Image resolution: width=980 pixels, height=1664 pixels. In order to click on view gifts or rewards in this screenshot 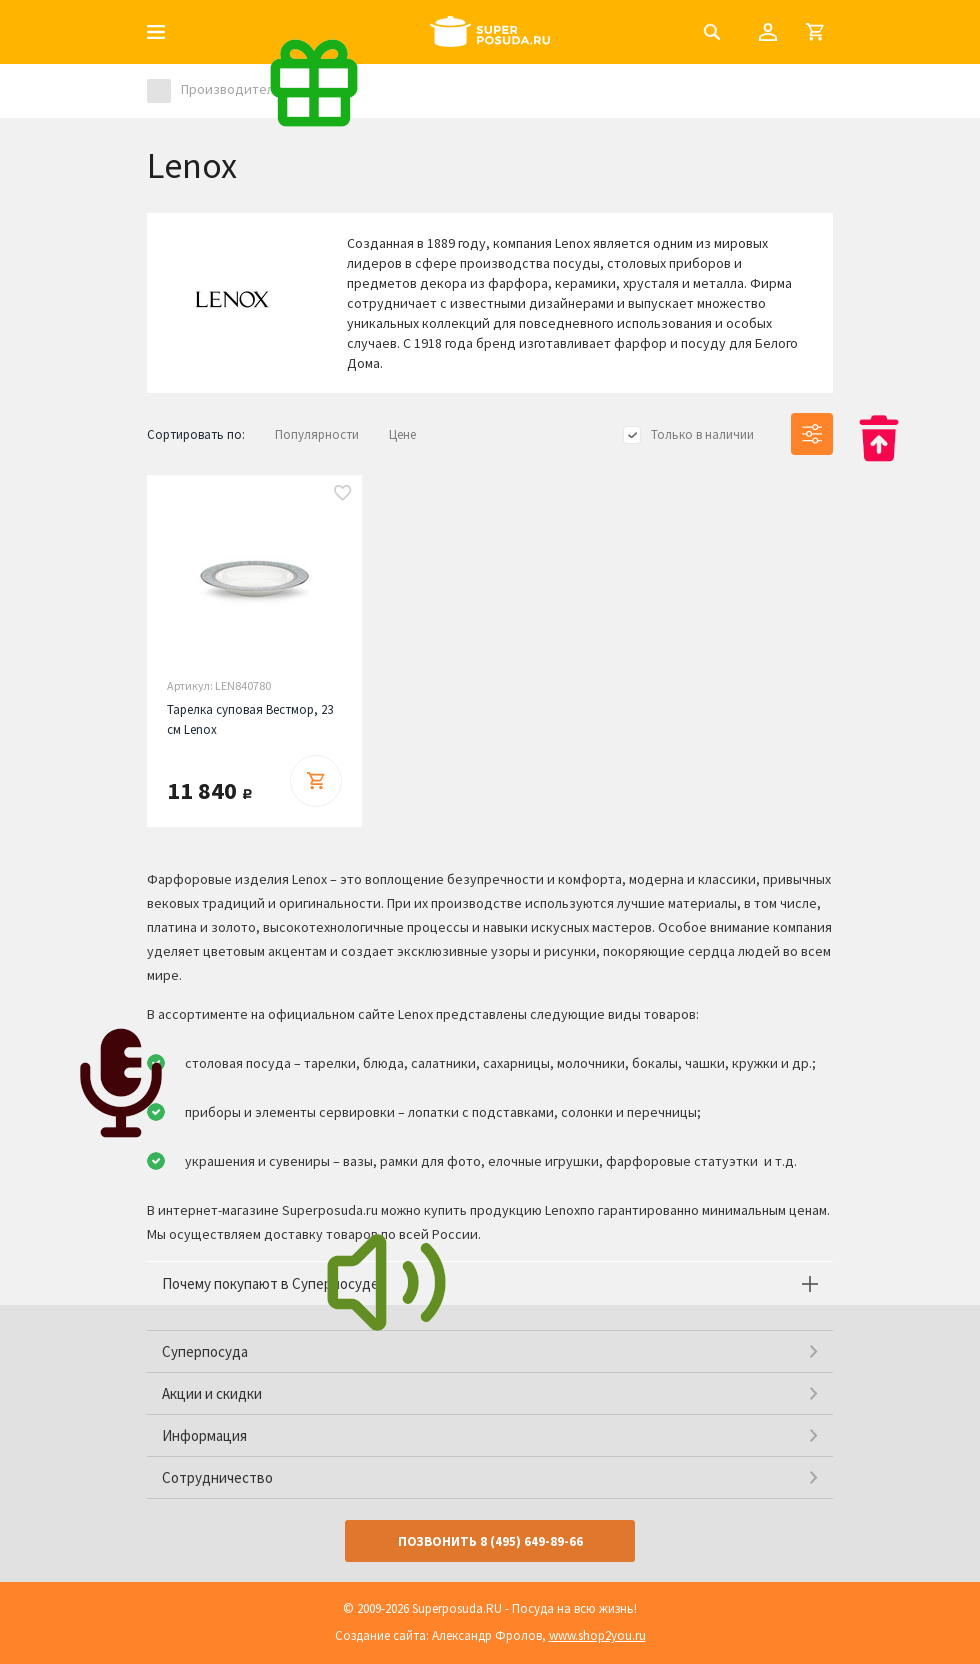, I will do `click(314, 83)`.